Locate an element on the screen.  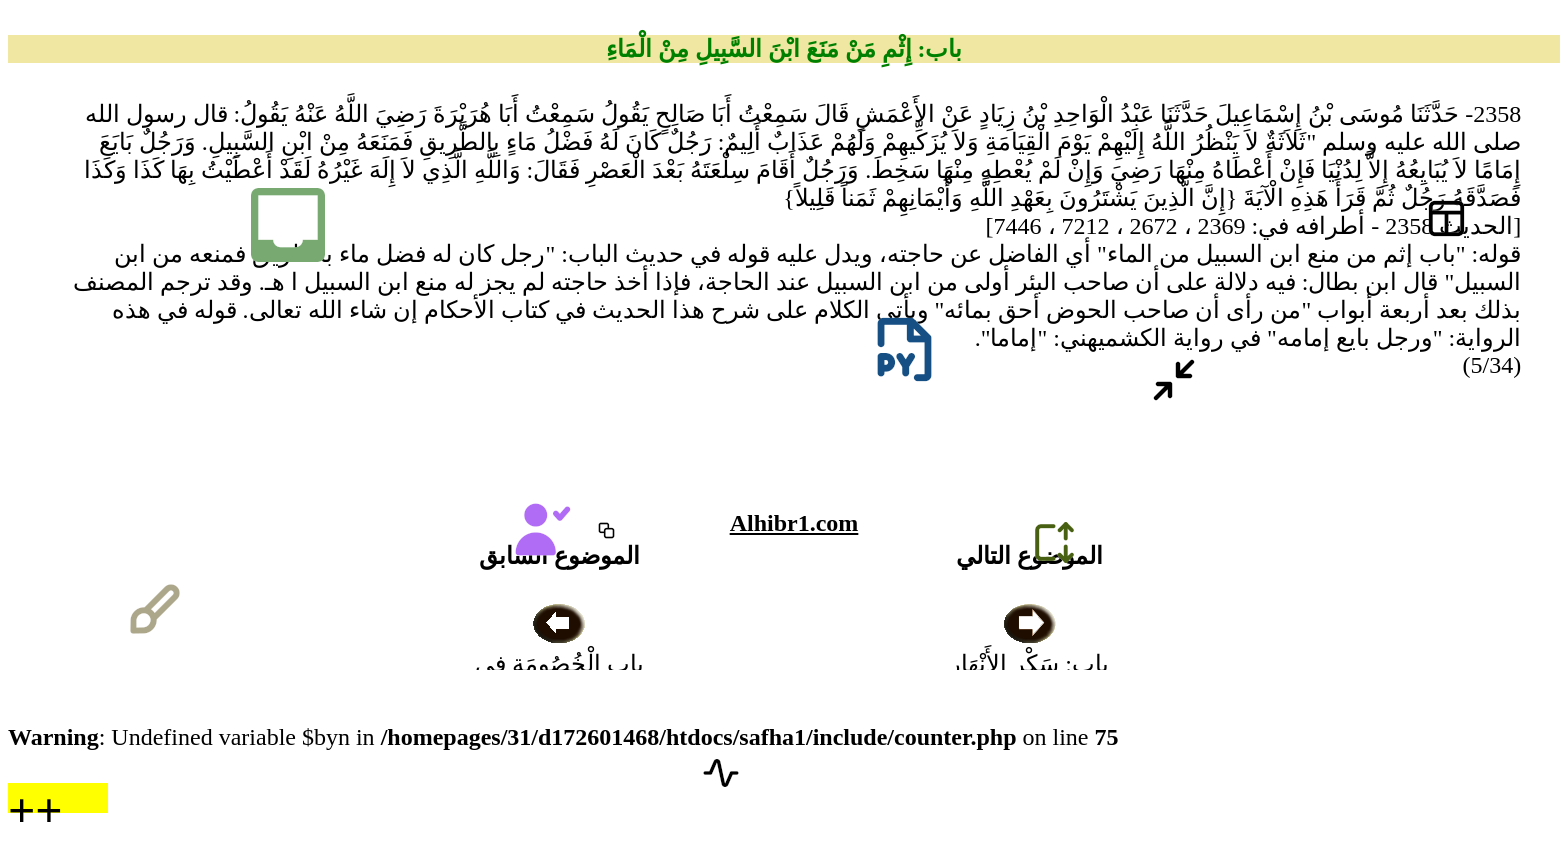
copy to clipboard is located at coordinates (606, 530).